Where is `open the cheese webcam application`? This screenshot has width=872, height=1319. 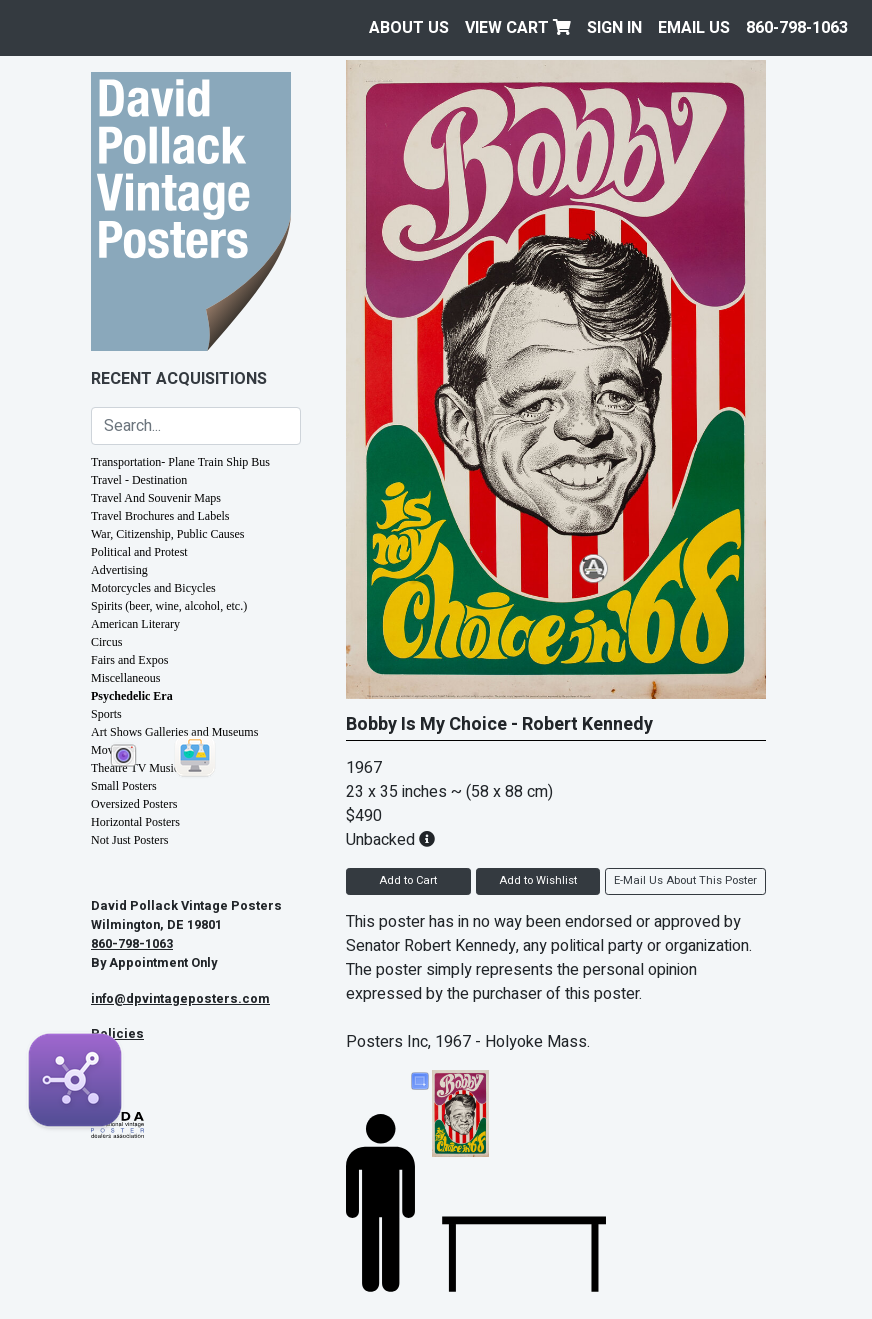
open the cheese webcam application is located at coordinates (123, 755).